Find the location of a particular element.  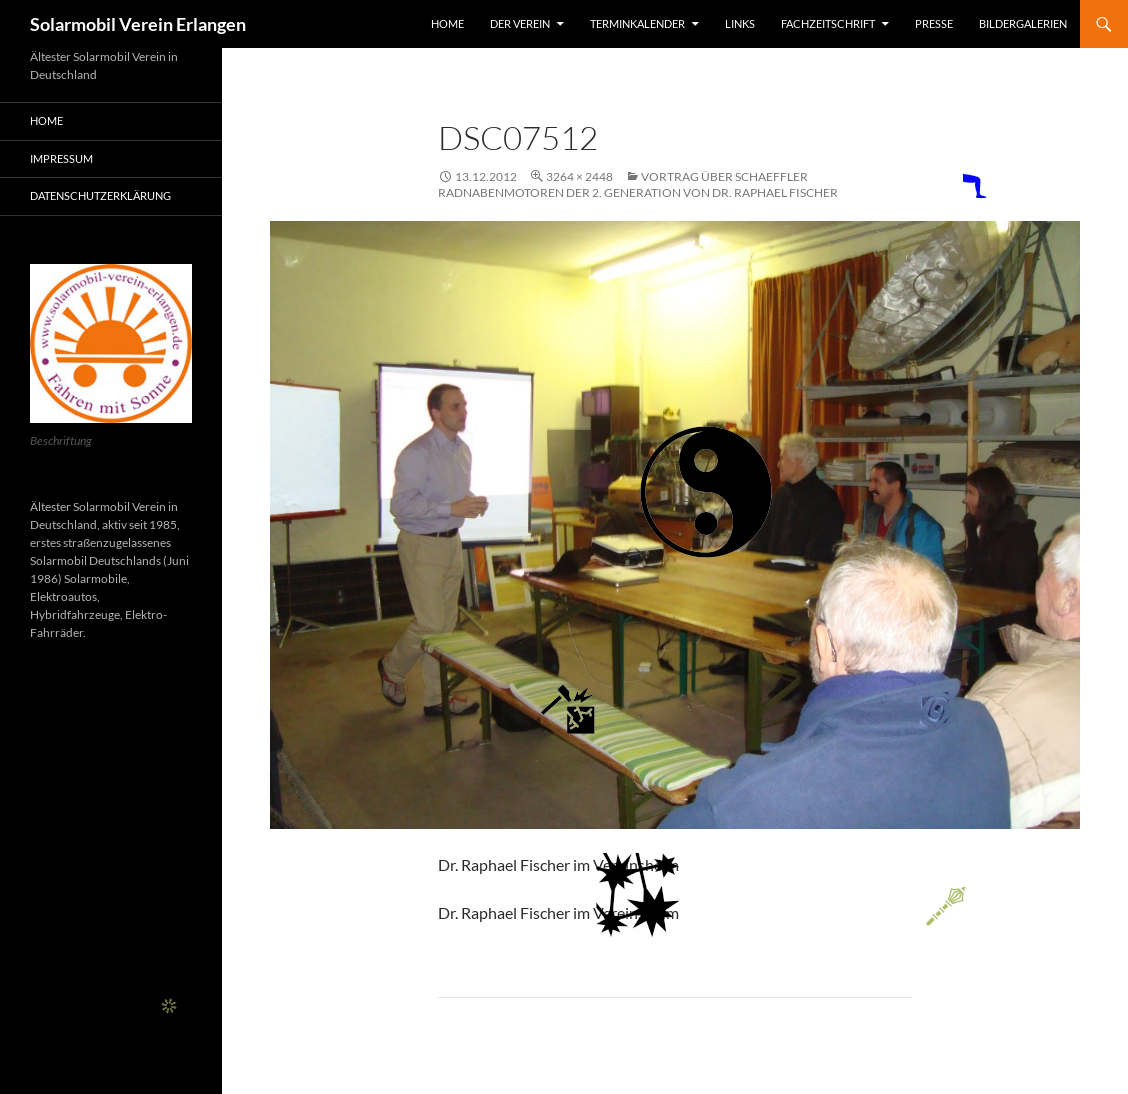

select leg in body part anatomy diagram is located at coordinates (975, 186).